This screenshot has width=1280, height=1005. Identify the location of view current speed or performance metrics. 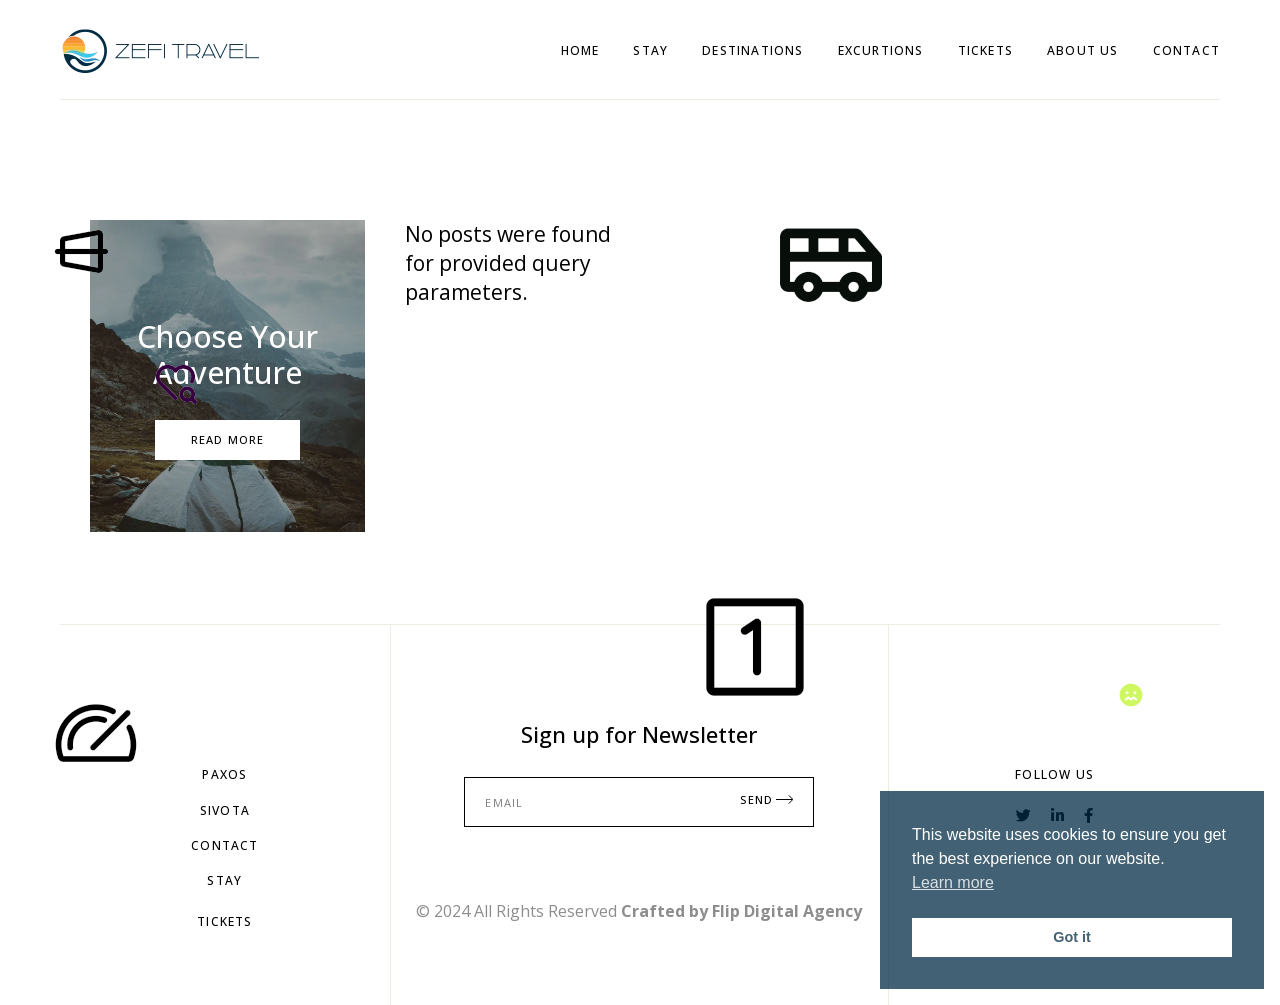
(96, 736).